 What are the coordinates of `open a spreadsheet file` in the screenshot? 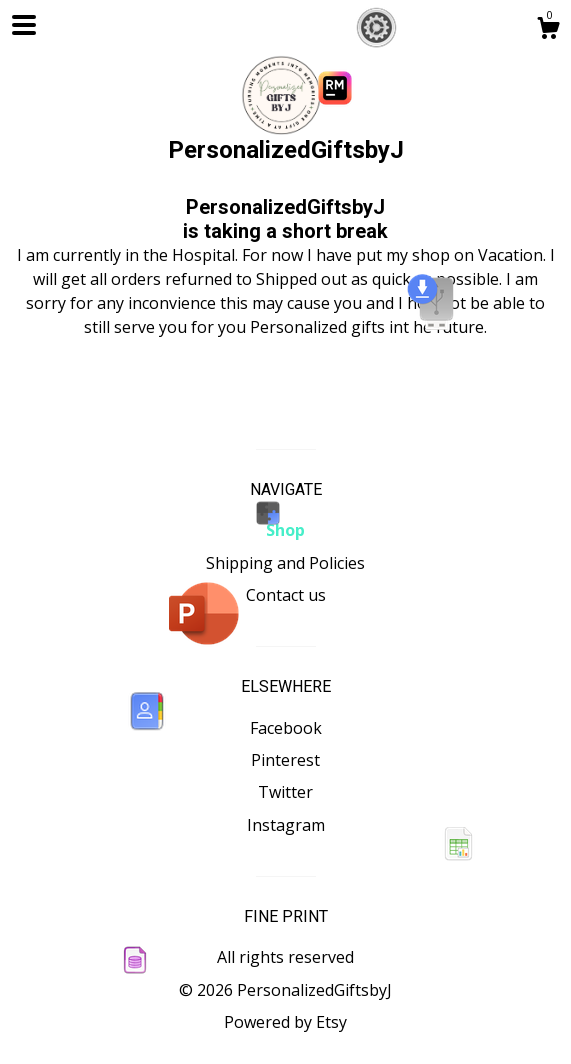 It's located at (458, 843).